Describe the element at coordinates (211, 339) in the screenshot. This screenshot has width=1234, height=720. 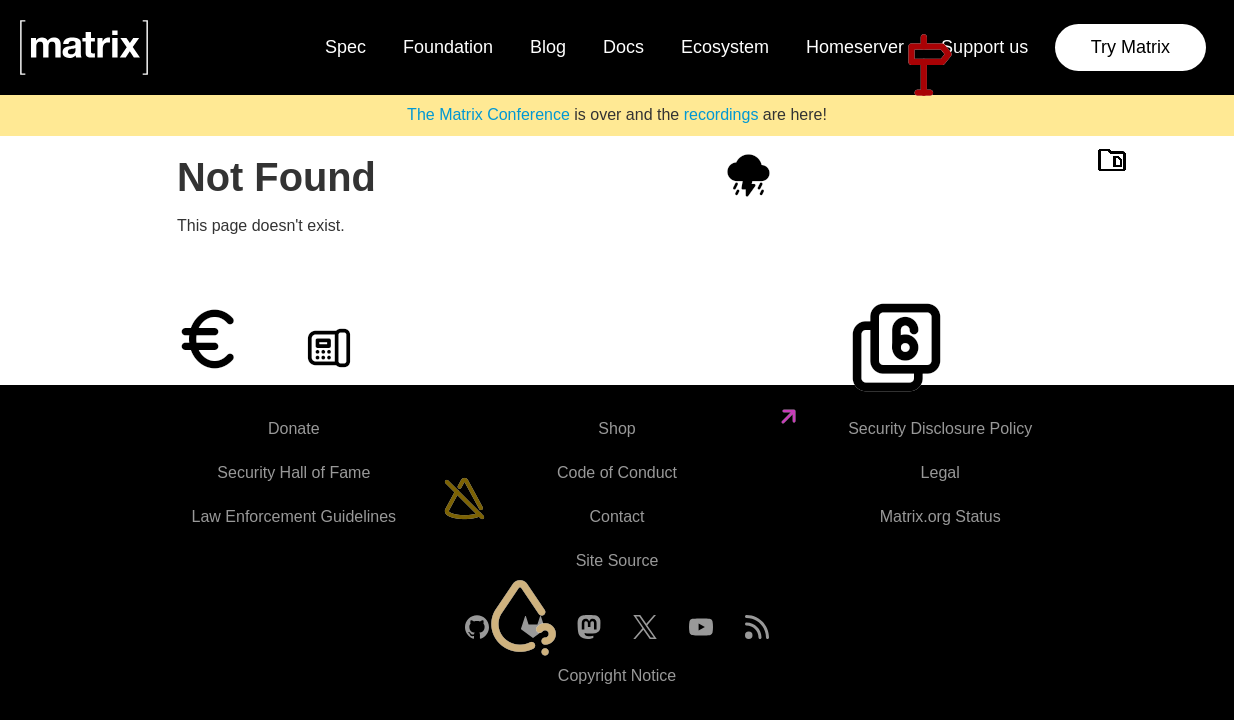
I see `indicates euro currency or pricing` at that location.